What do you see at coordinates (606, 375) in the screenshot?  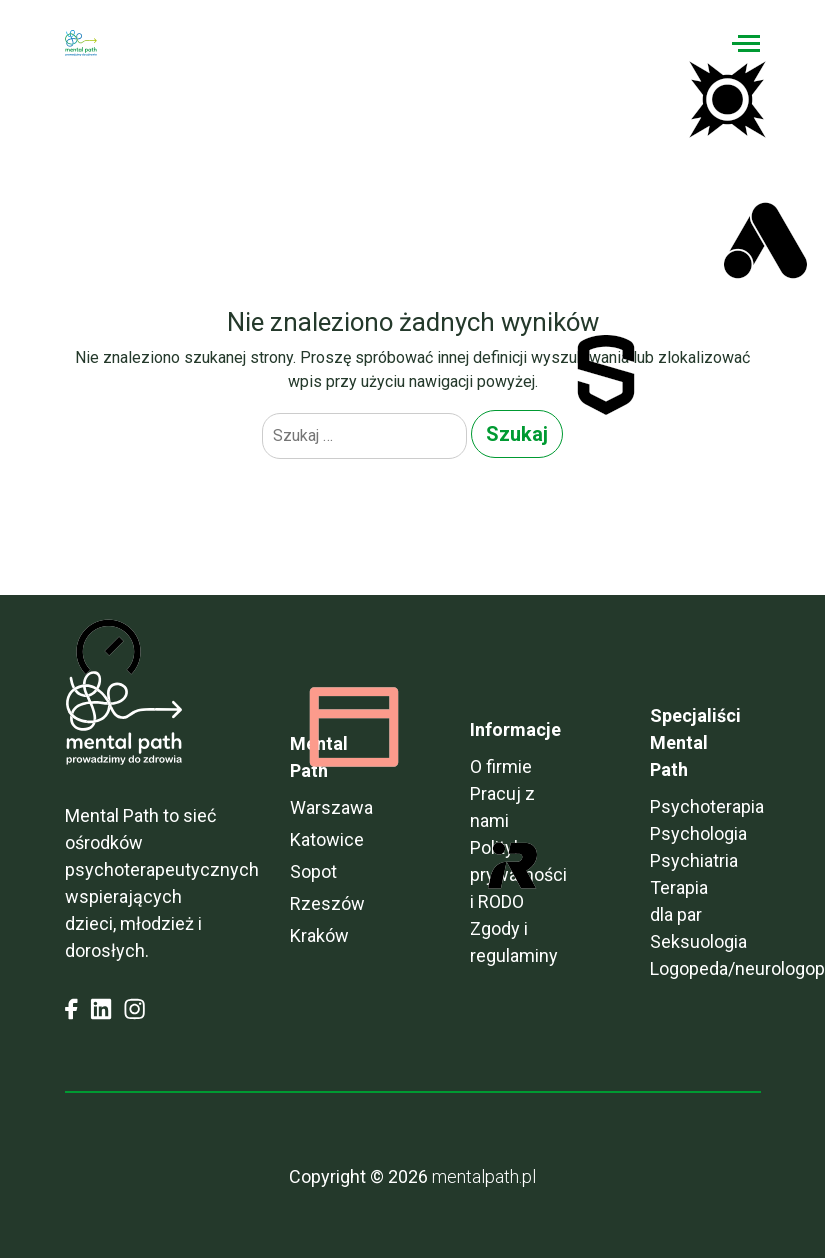 I see `symphony messaging platform logo` at bounding box center [606, 375].